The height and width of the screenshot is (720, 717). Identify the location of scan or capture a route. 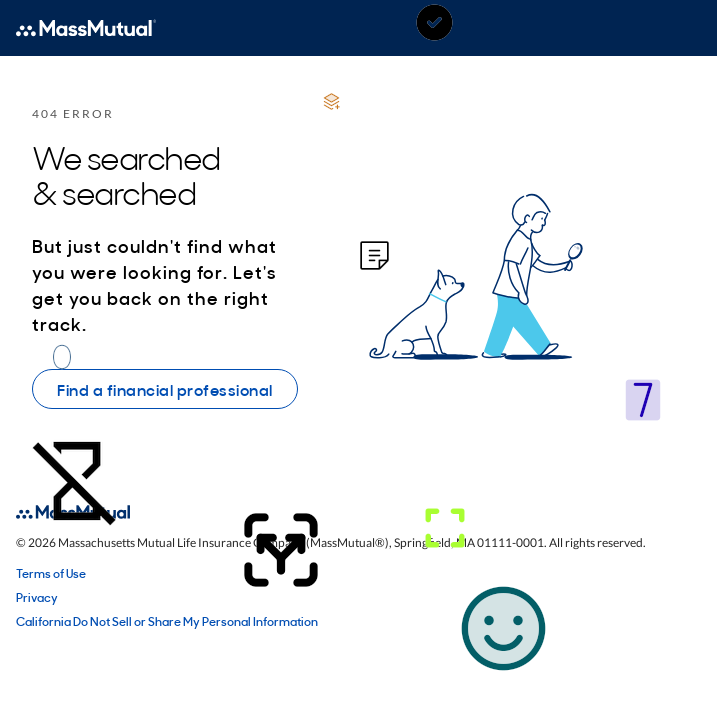
(281, 550).